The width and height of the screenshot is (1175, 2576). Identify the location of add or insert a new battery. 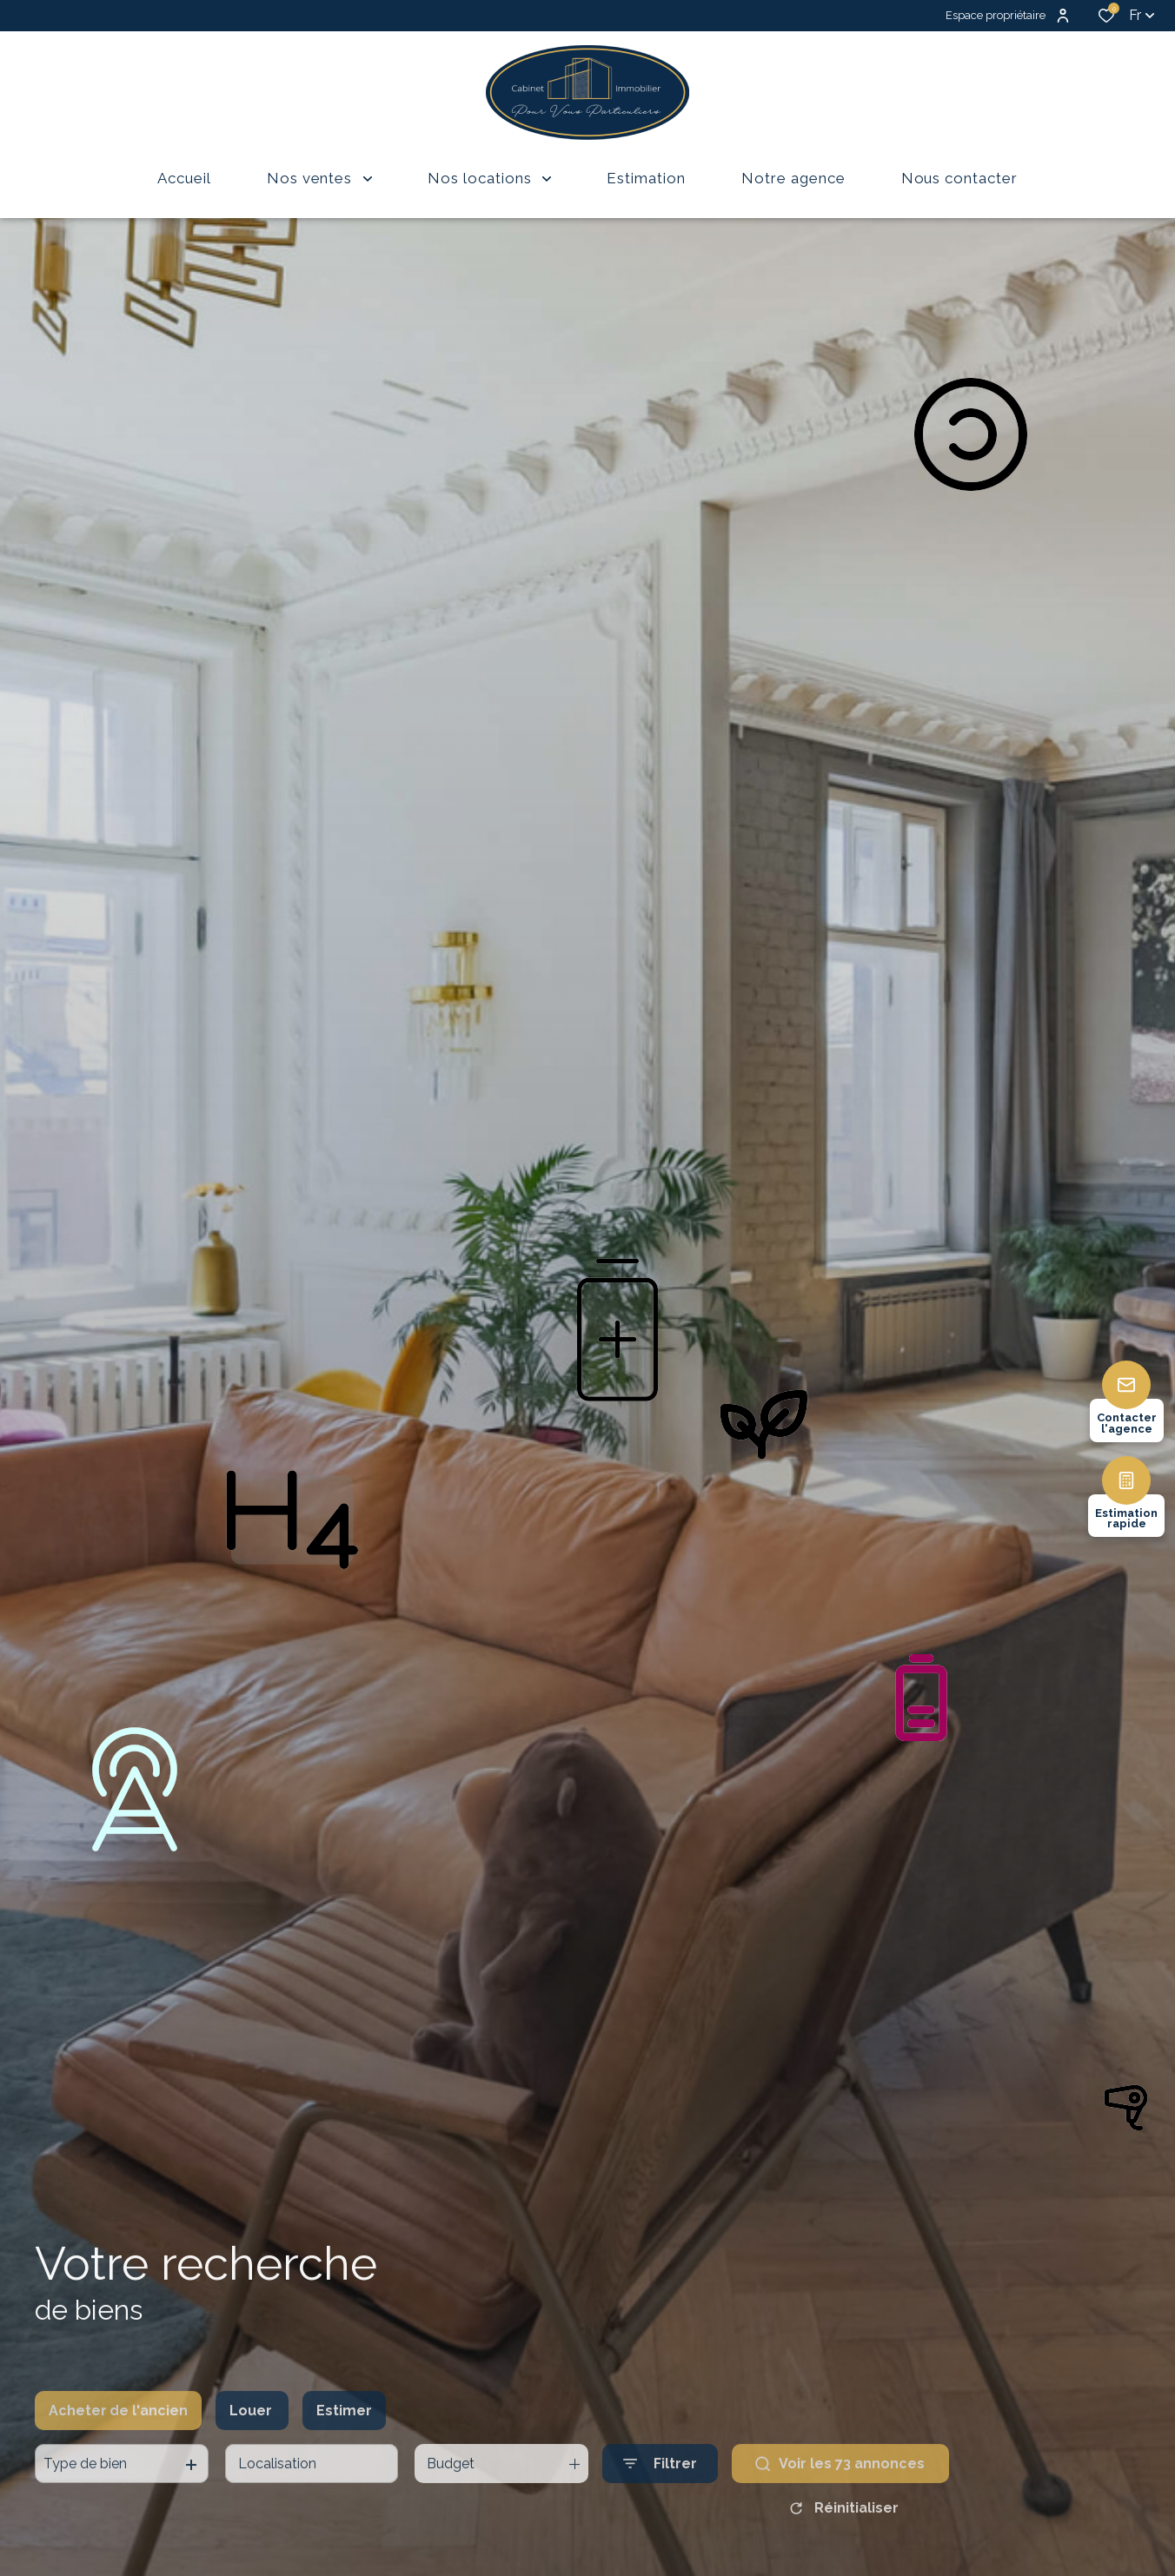
(617, 1332).